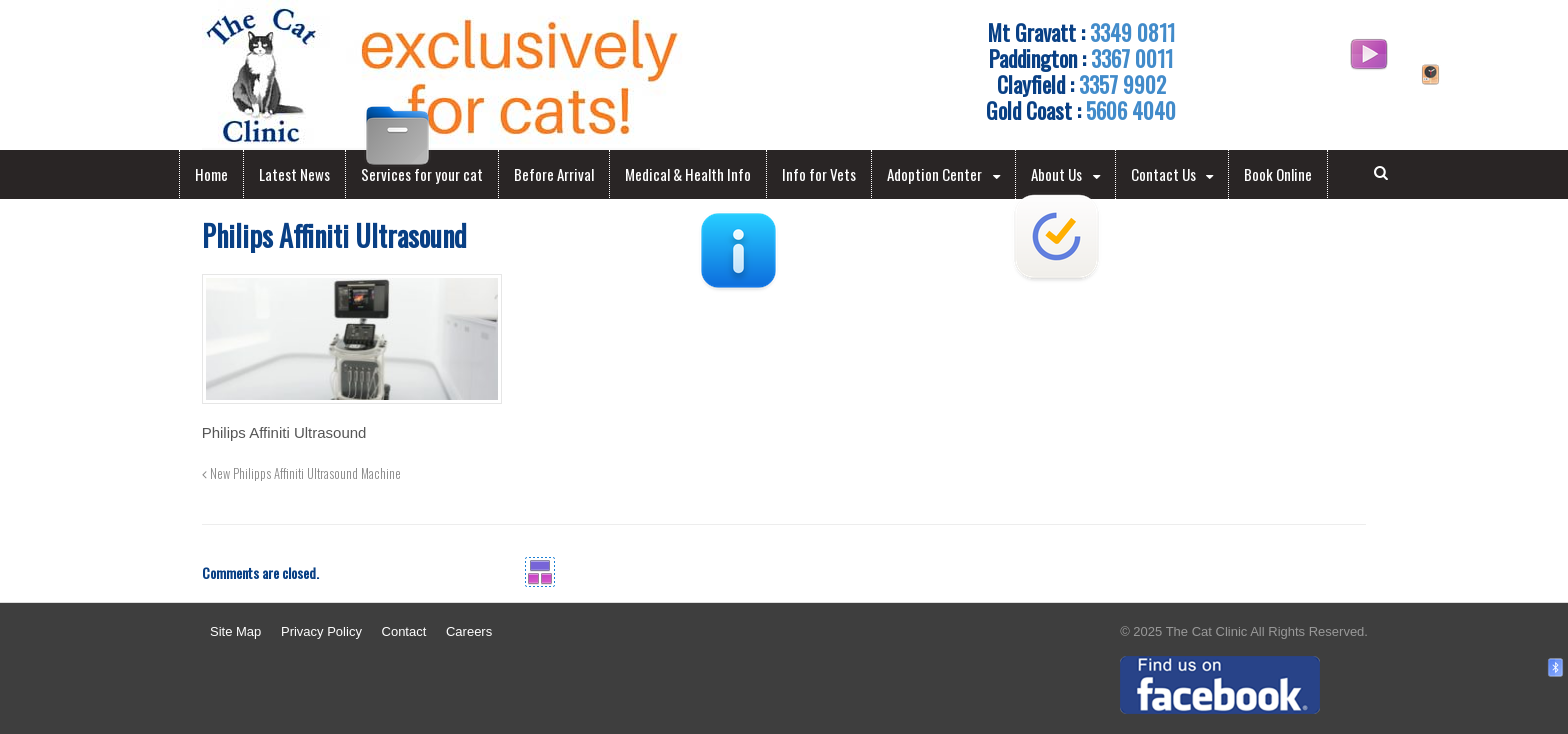 The width and height of the screenshot is (1568, 734). I want to click on indicates bluetooth is currently active, so click(1555, 667).